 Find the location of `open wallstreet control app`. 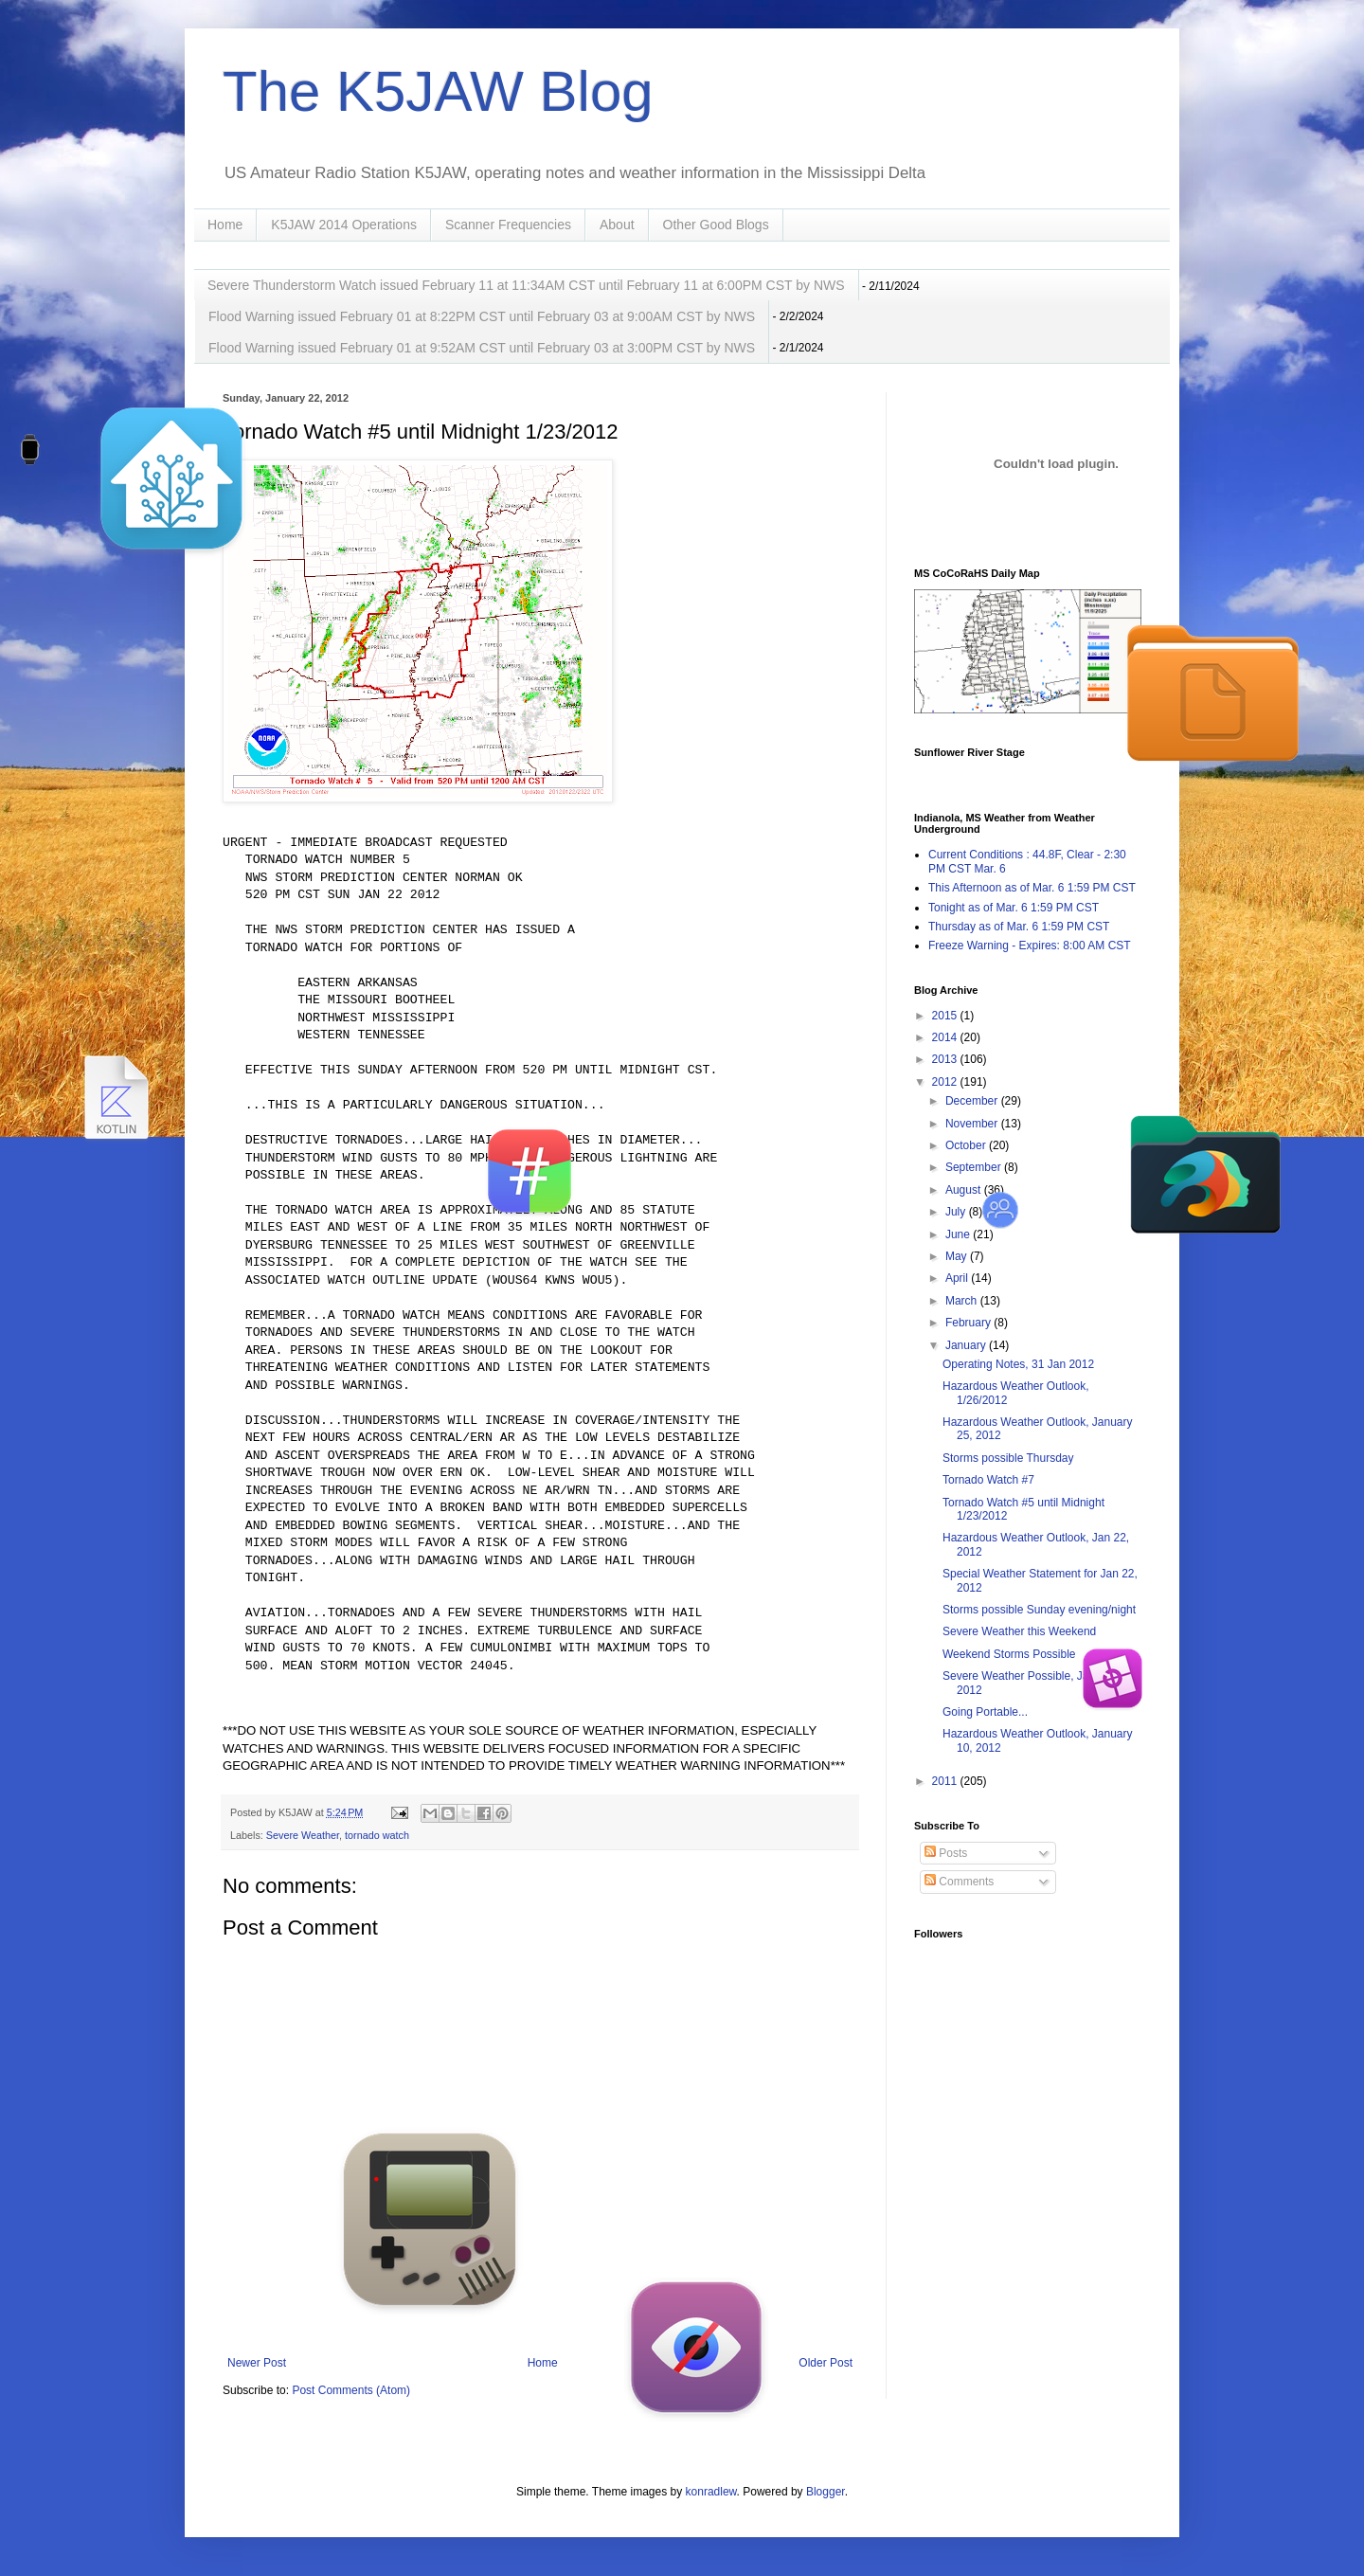

open wallstreet control app is located at coordinates (1112, 1678).